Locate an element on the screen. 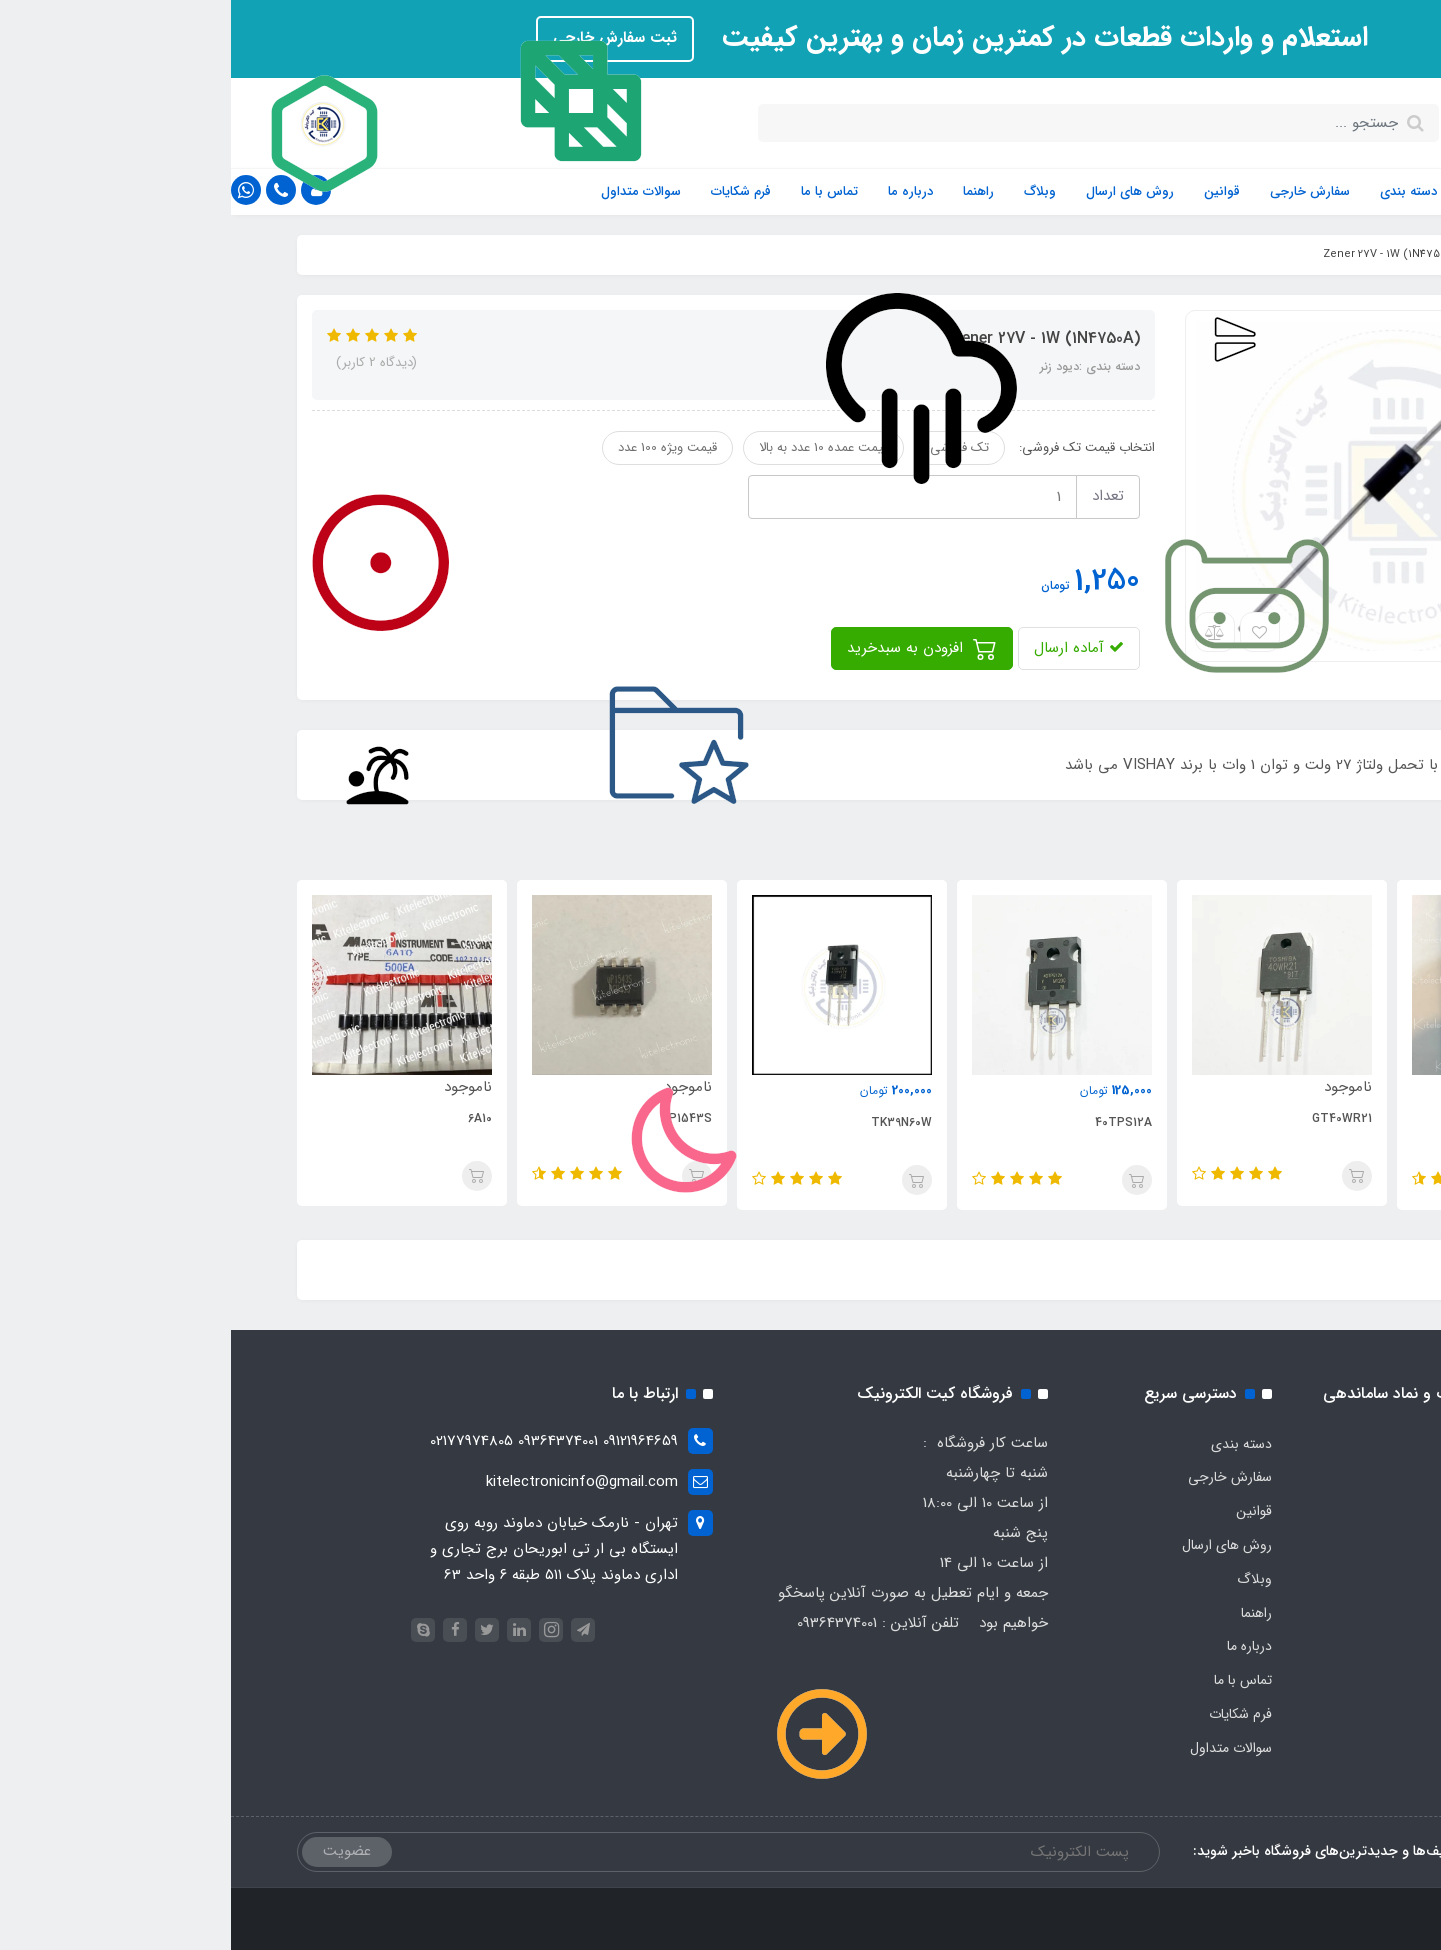 Image resolution: width=1441 pixels, height=1950 pixels. indicates a hexagonal shape or geometric element is located at coordinates (324, 133).